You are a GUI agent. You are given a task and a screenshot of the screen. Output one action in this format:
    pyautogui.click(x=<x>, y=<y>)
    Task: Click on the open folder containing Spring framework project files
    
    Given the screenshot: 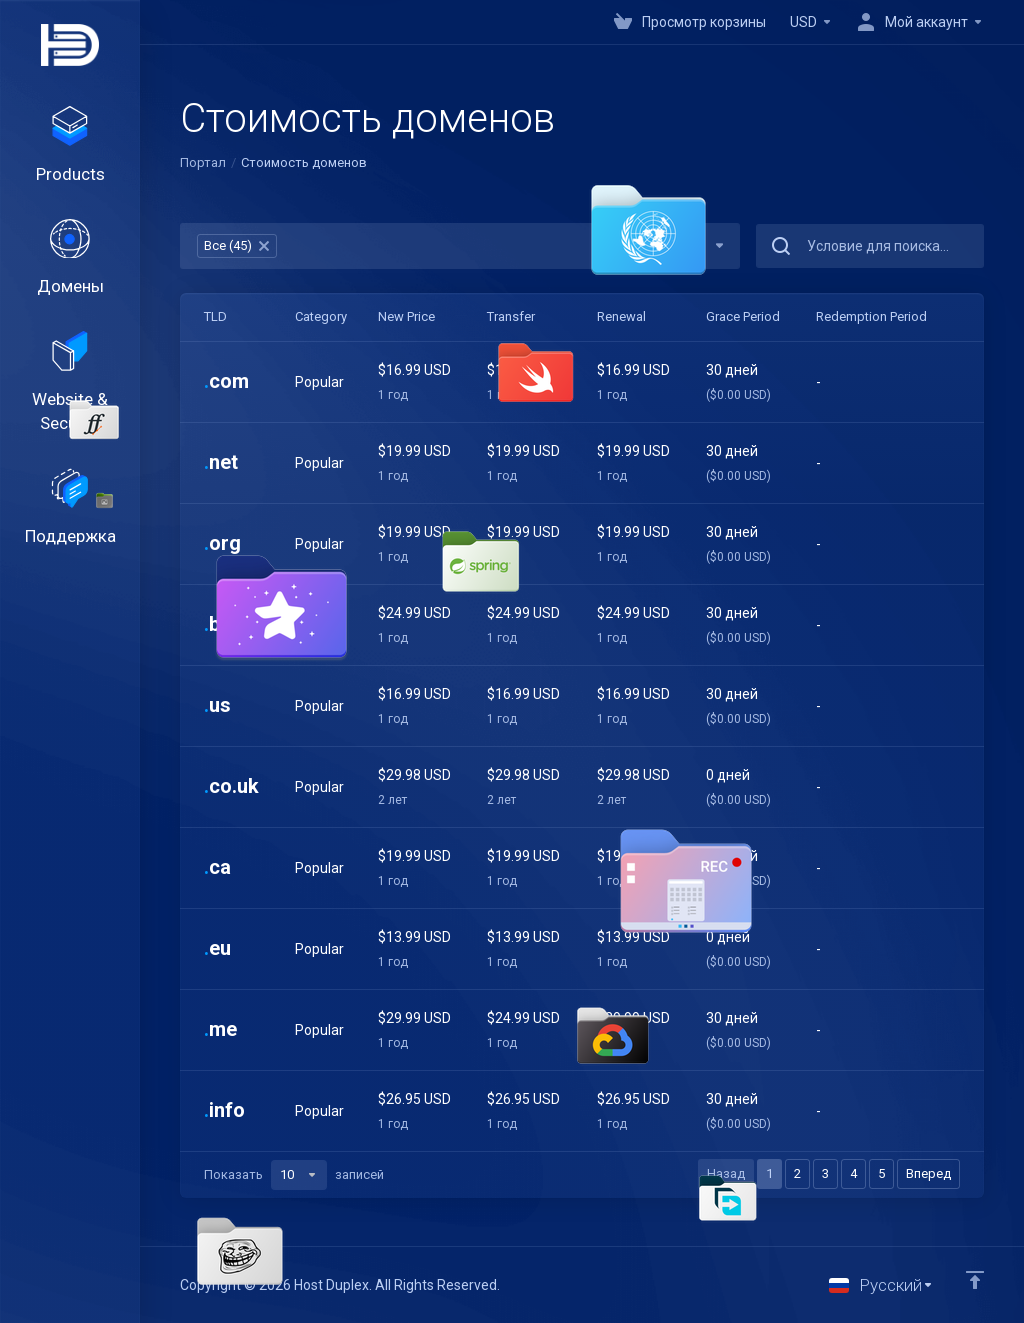 What is the action you would take?
    pyautogui.click(x=480, y=563)
    